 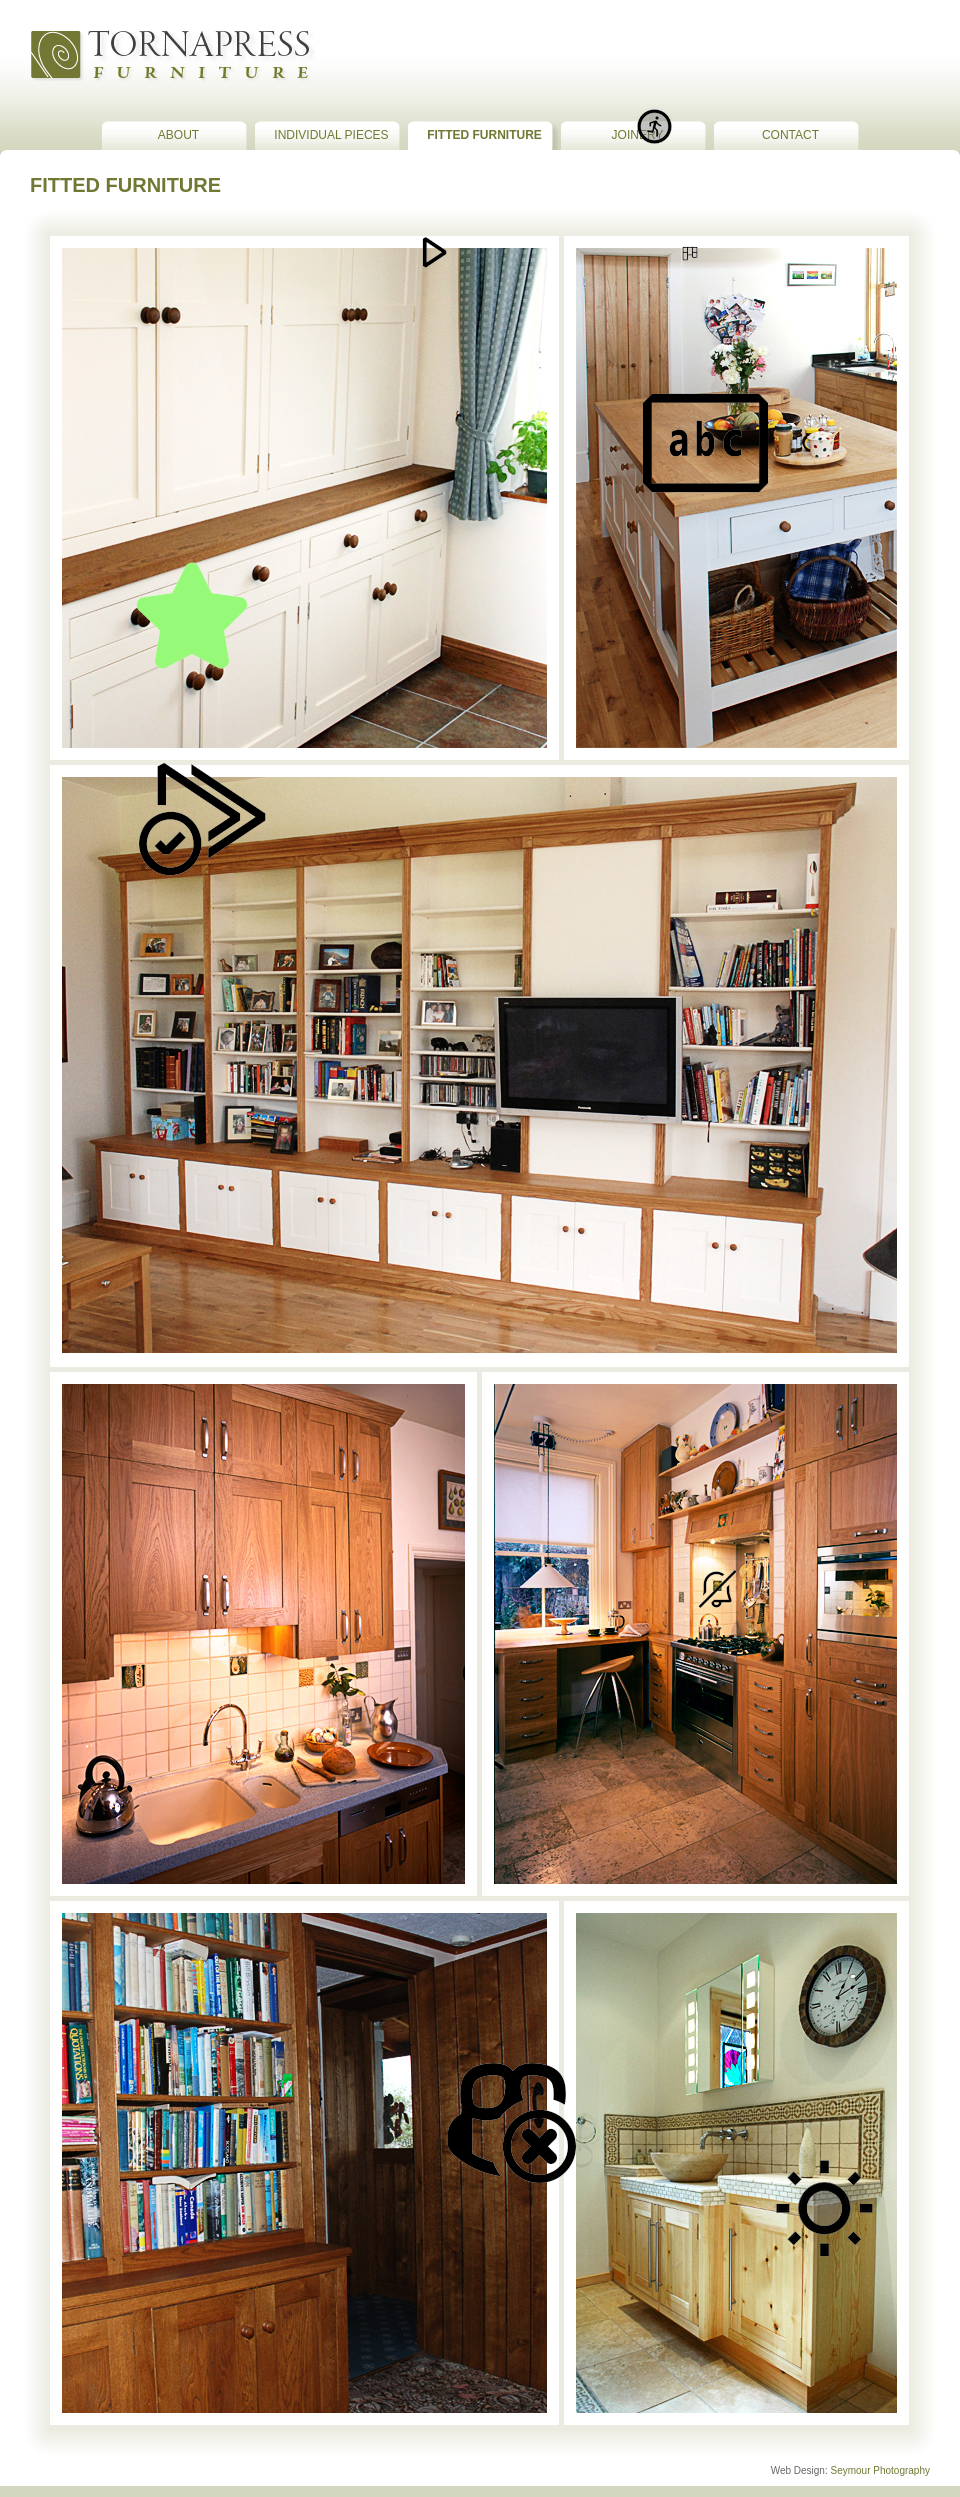 I want to click on open kanban board view, so click(x=690, y=253).